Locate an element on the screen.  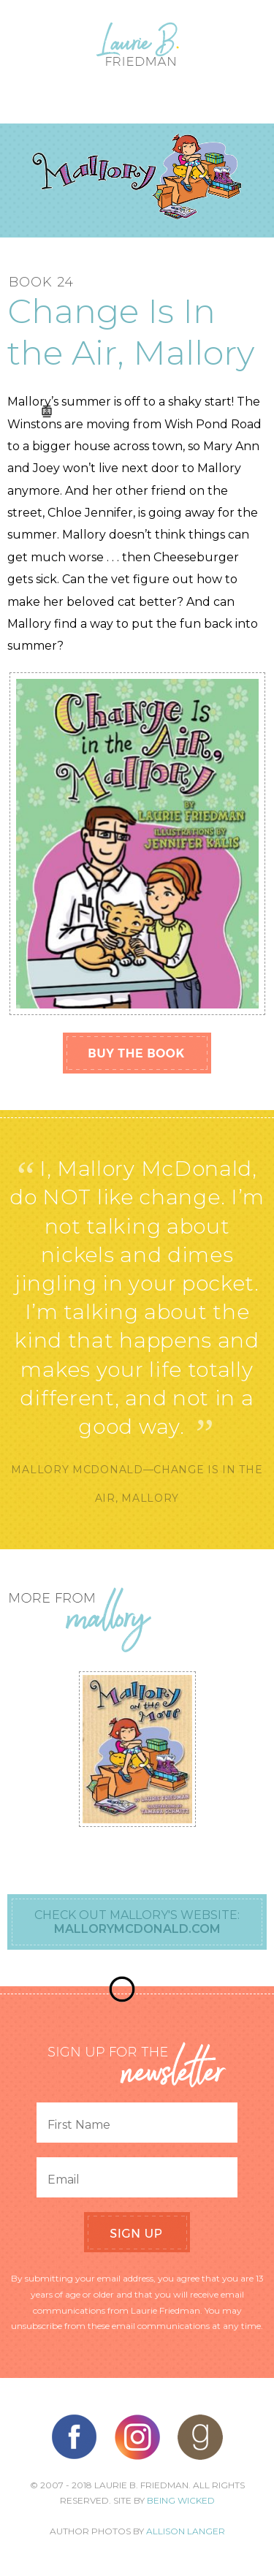
access your contacts list is located at coordinates (47, 411).